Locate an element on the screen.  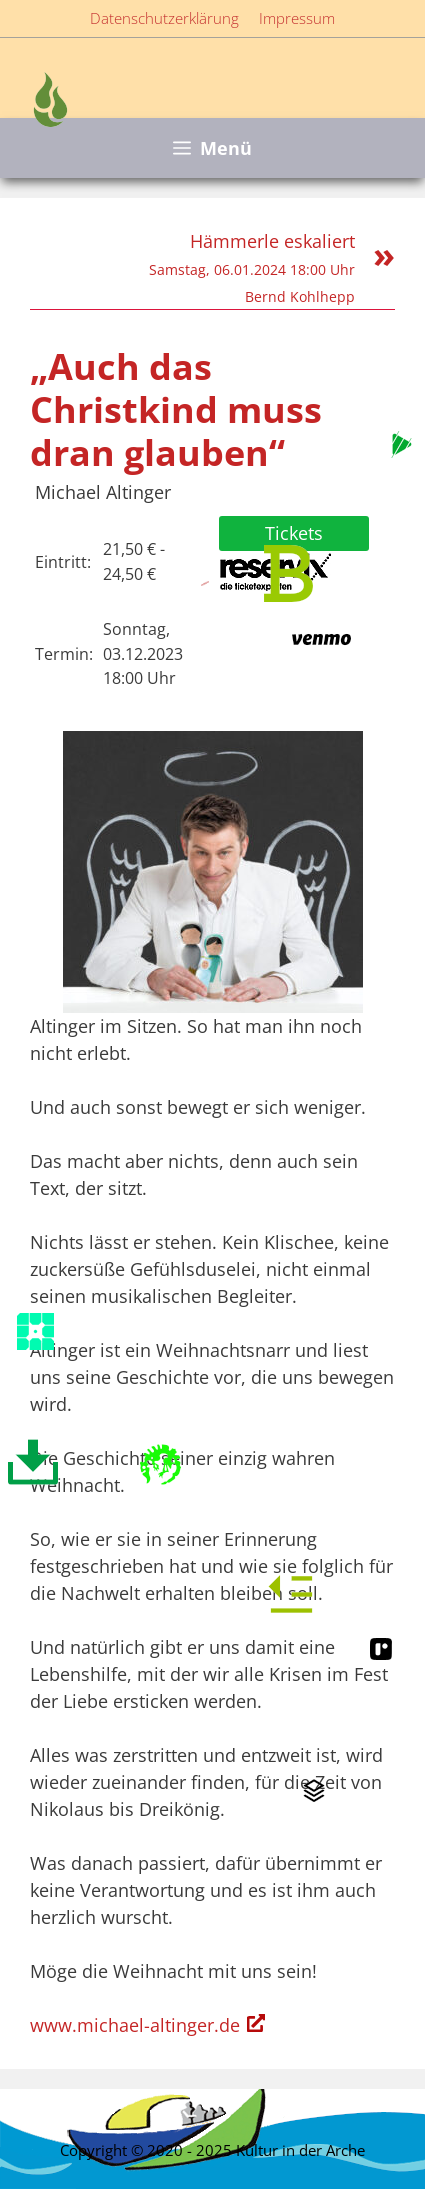
paradox interactive company logo is located at coordinates (160, 1464).